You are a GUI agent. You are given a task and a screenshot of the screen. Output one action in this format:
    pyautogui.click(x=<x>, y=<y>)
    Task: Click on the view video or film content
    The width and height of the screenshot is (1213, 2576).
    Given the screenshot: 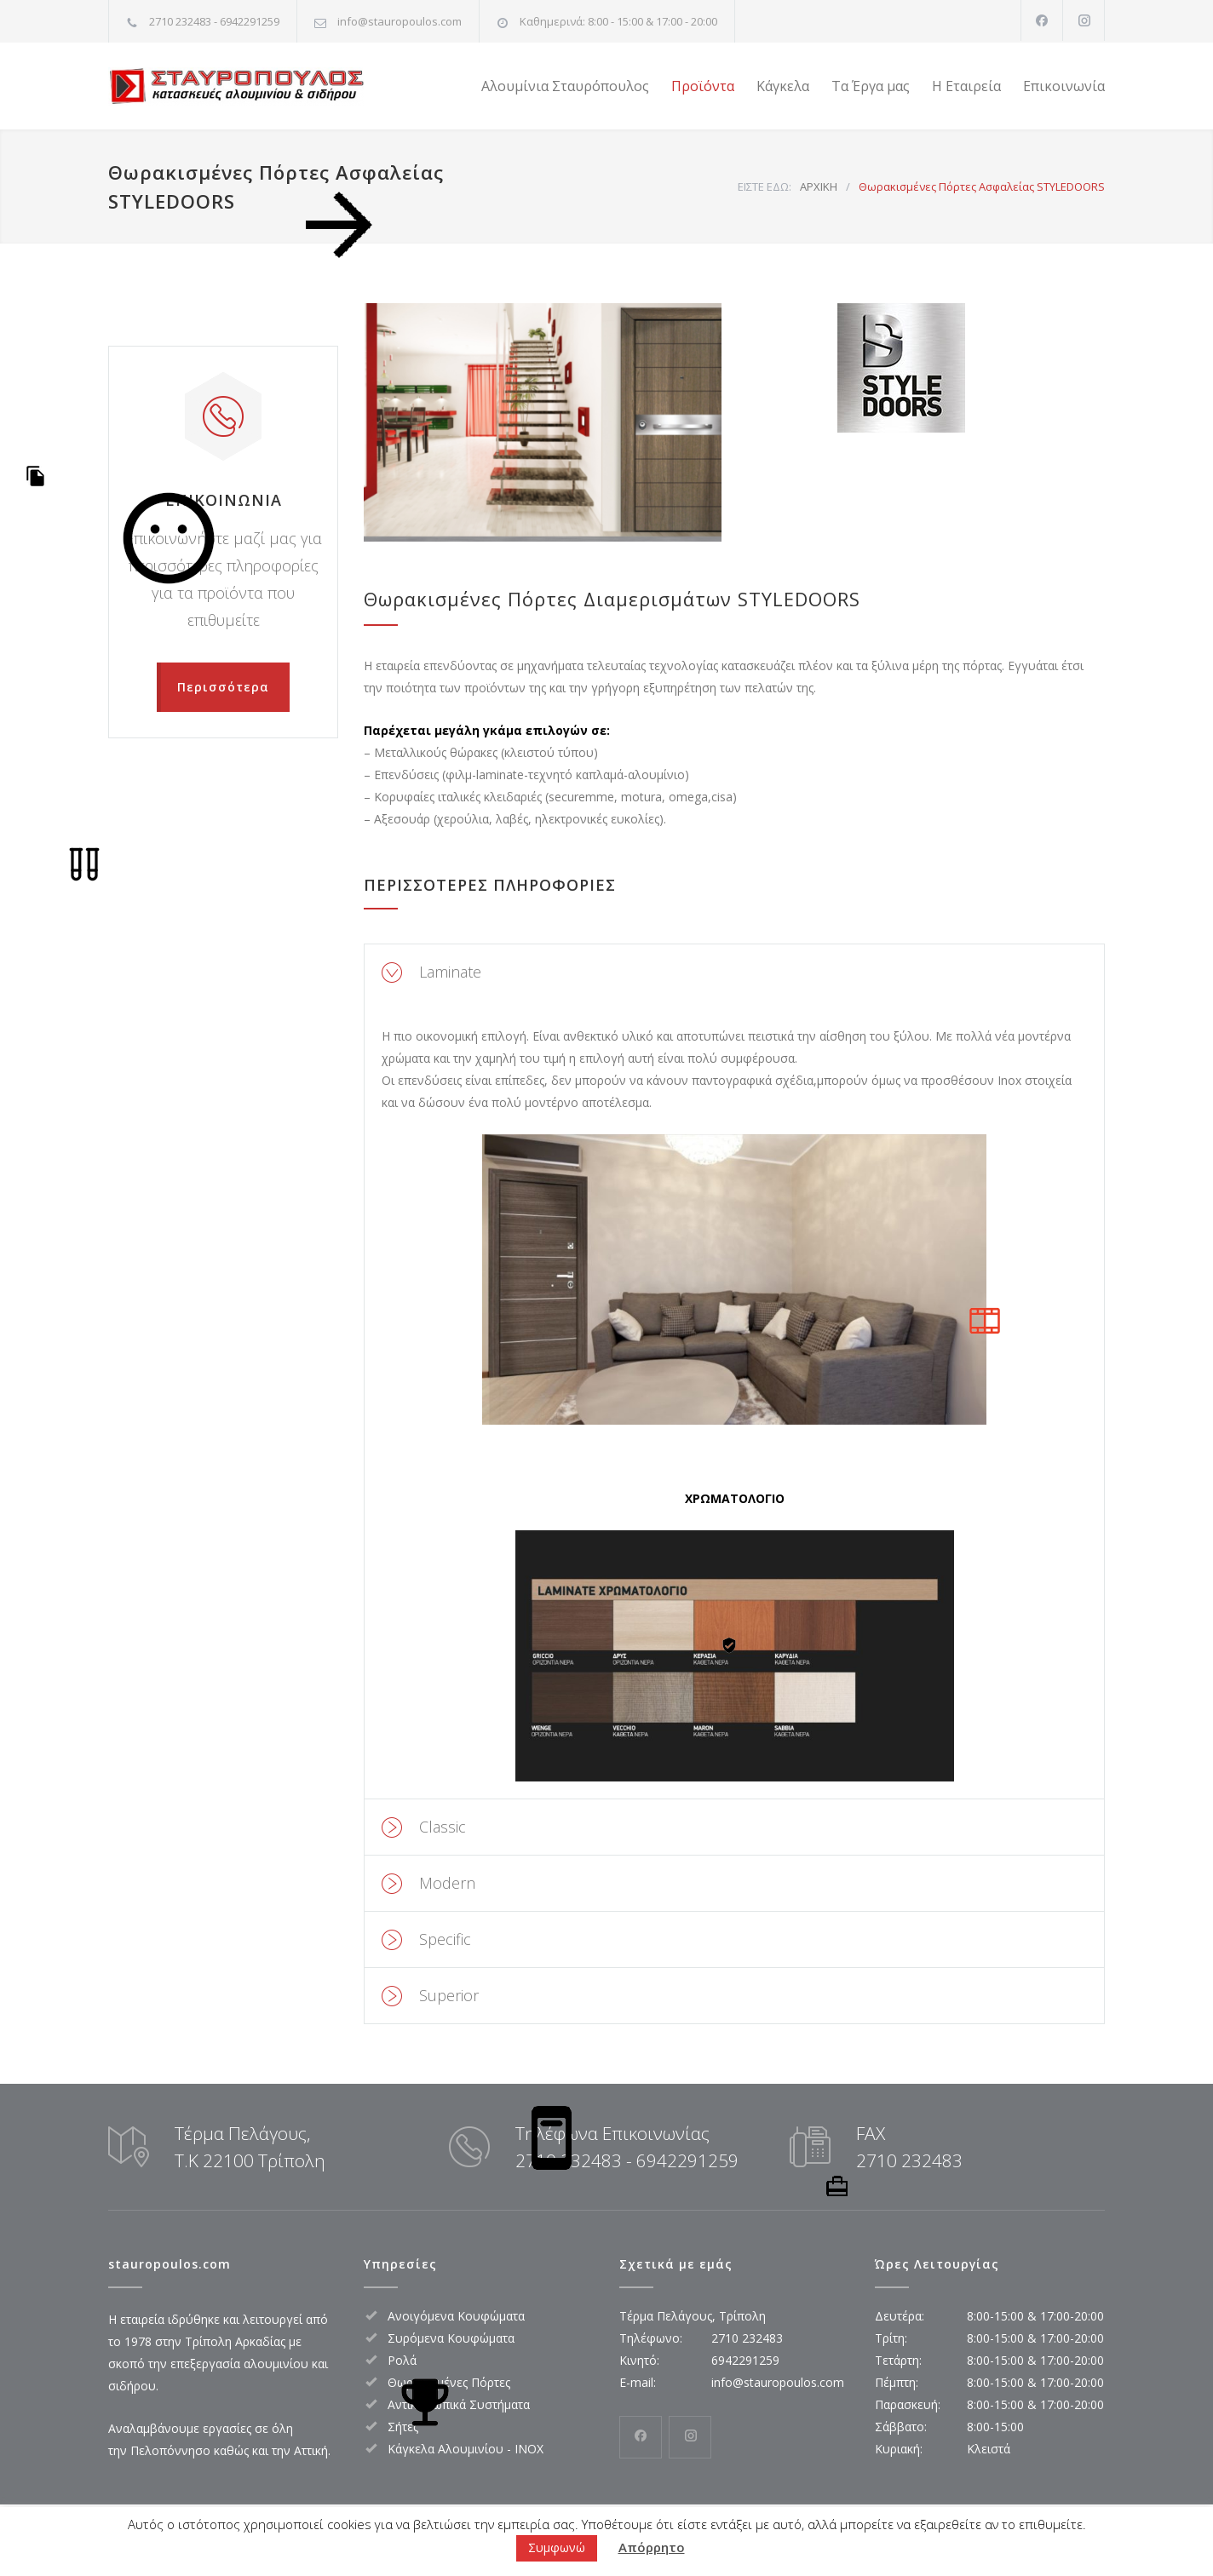 What is the action you would take?
    pyautogui.click(x=985, y=1321)
    